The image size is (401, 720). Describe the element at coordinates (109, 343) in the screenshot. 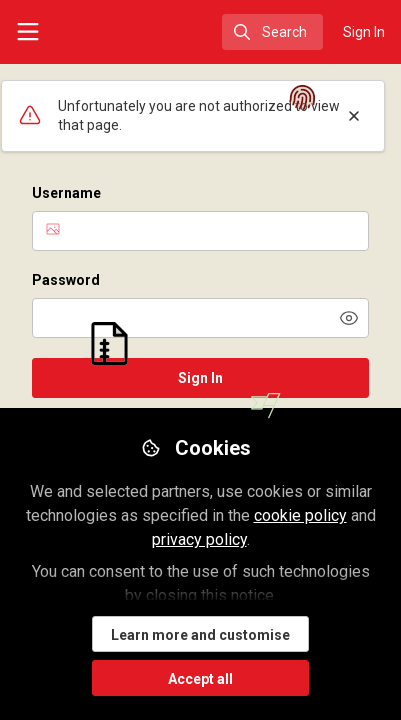

I see `access compressed or archived files` at that location.